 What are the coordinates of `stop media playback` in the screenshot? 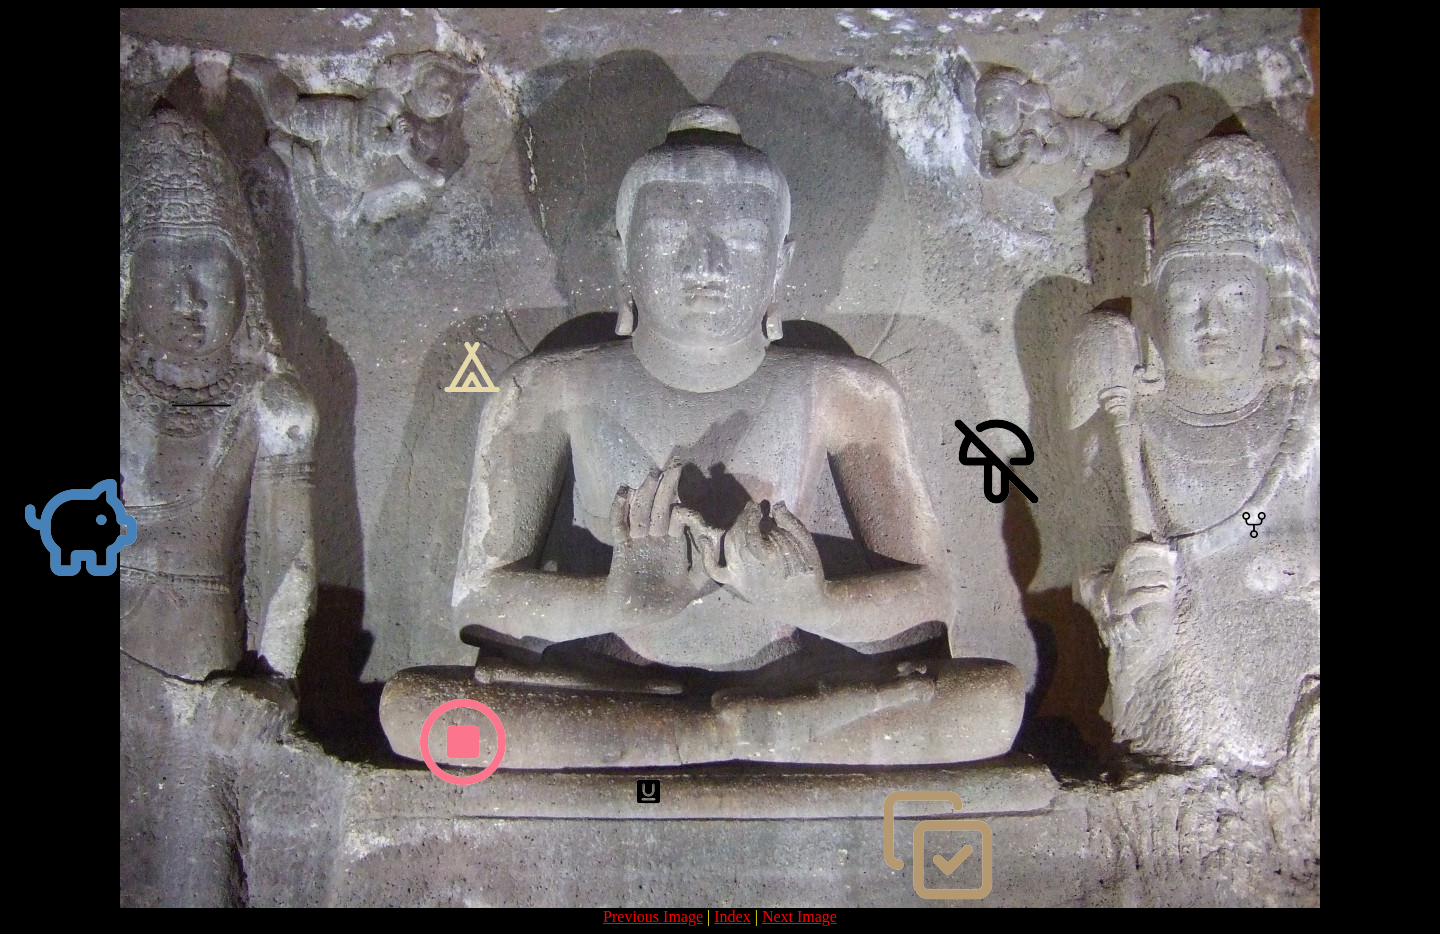 It's located at (463, 742).